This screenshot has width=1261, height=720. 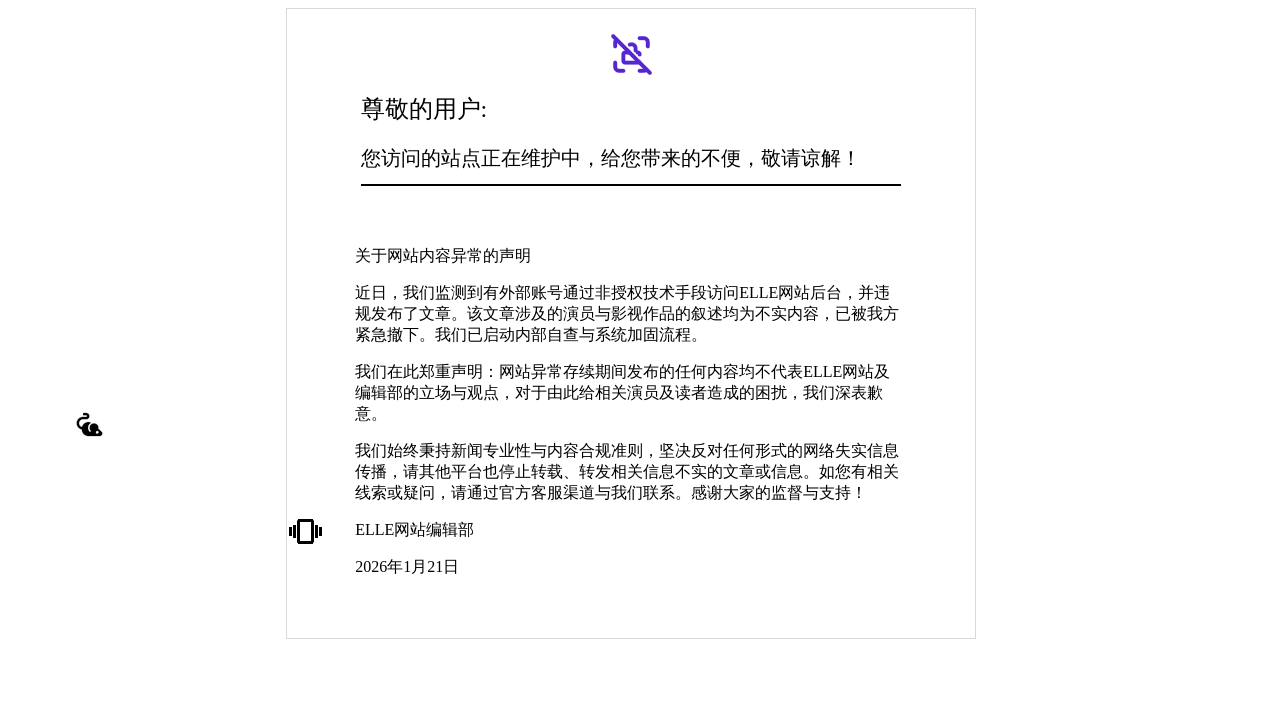 I want to click on request rodent pest control services, so click(x=89, y=424).